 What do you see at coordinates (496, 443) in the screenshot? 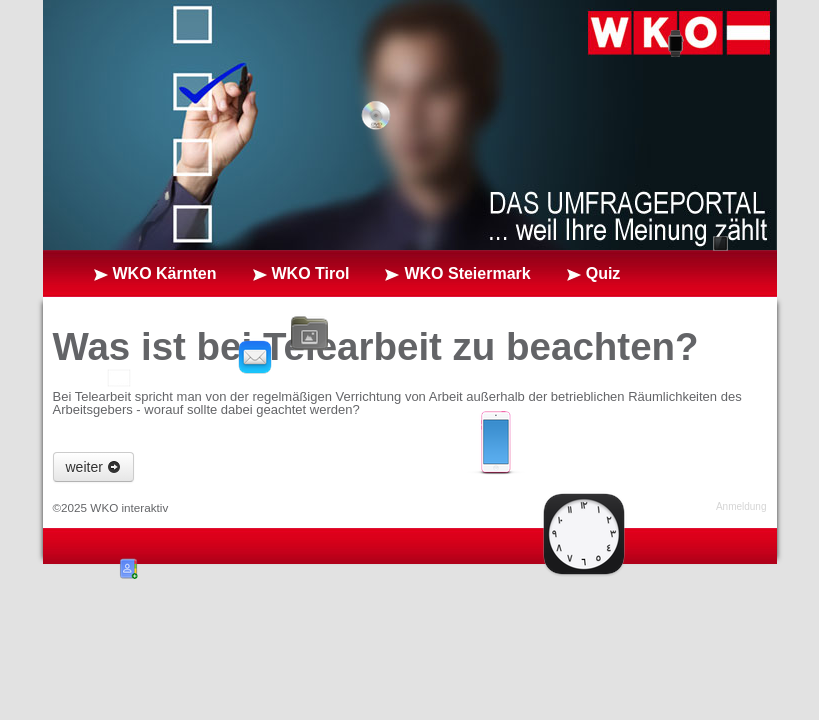
I see `iPod Touch device connected` at bounding box center [496, 443].